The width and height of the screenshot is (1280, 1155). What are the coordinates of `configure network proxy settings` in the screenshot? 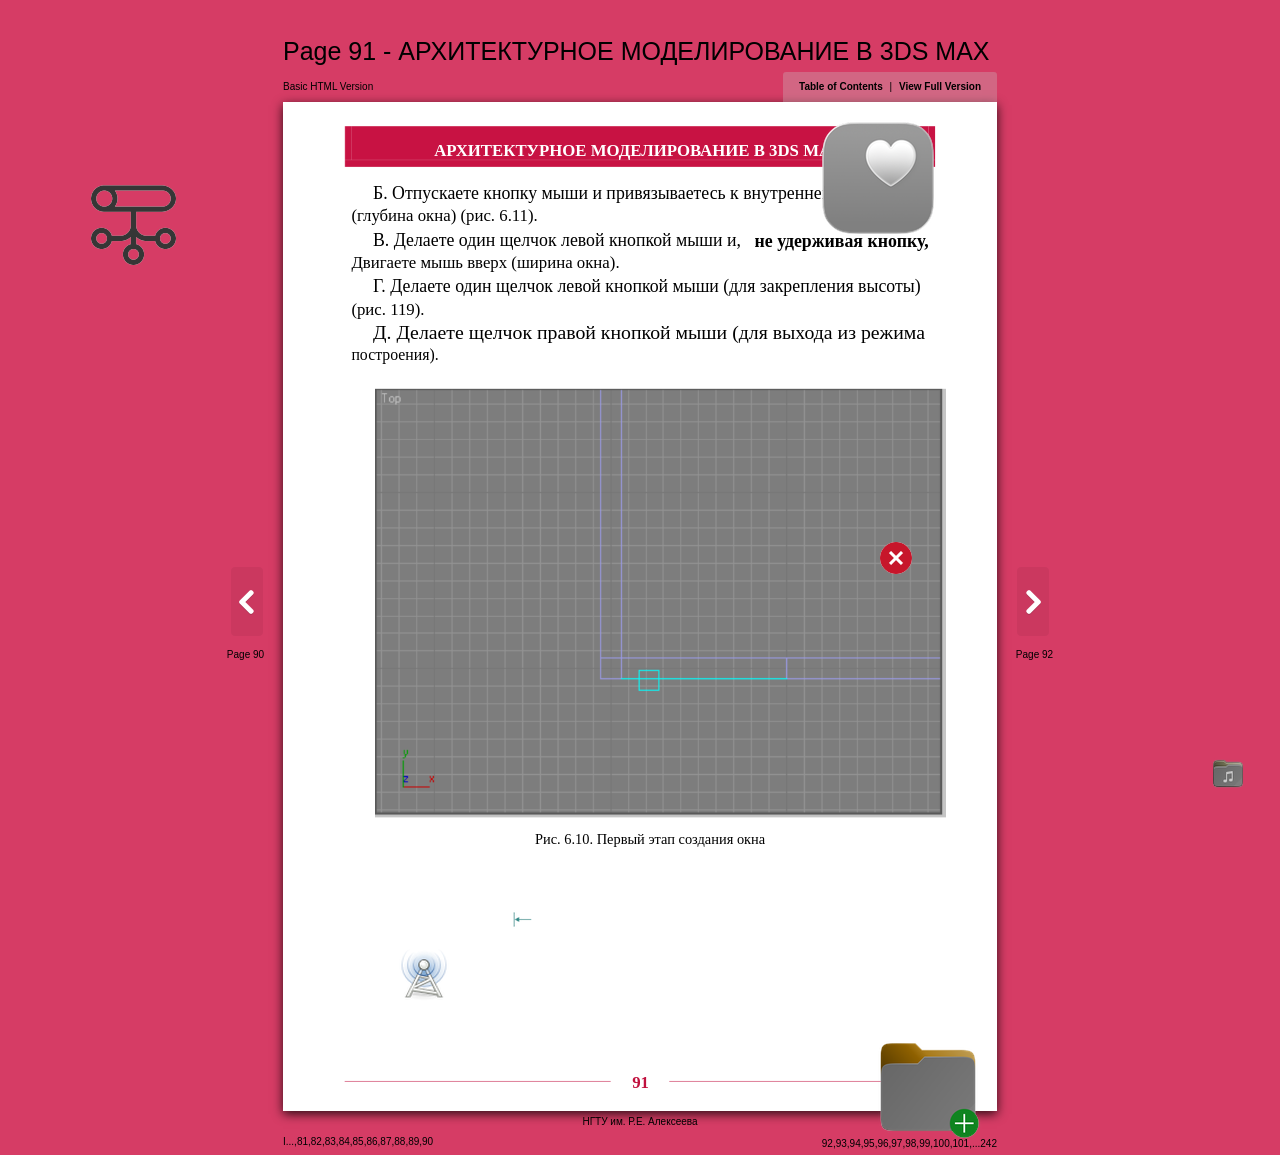 It's located at (133, 222).